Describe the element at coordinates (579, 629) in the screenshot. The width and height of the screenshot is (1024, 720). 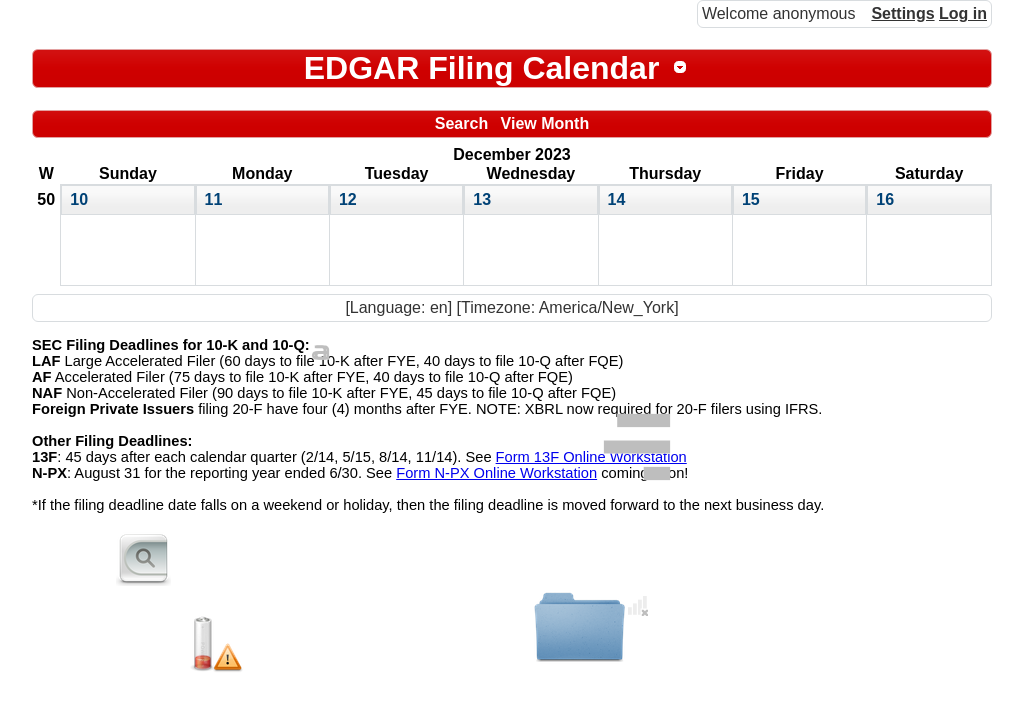
I see `access notes or text annotations in the organizer` at that location.